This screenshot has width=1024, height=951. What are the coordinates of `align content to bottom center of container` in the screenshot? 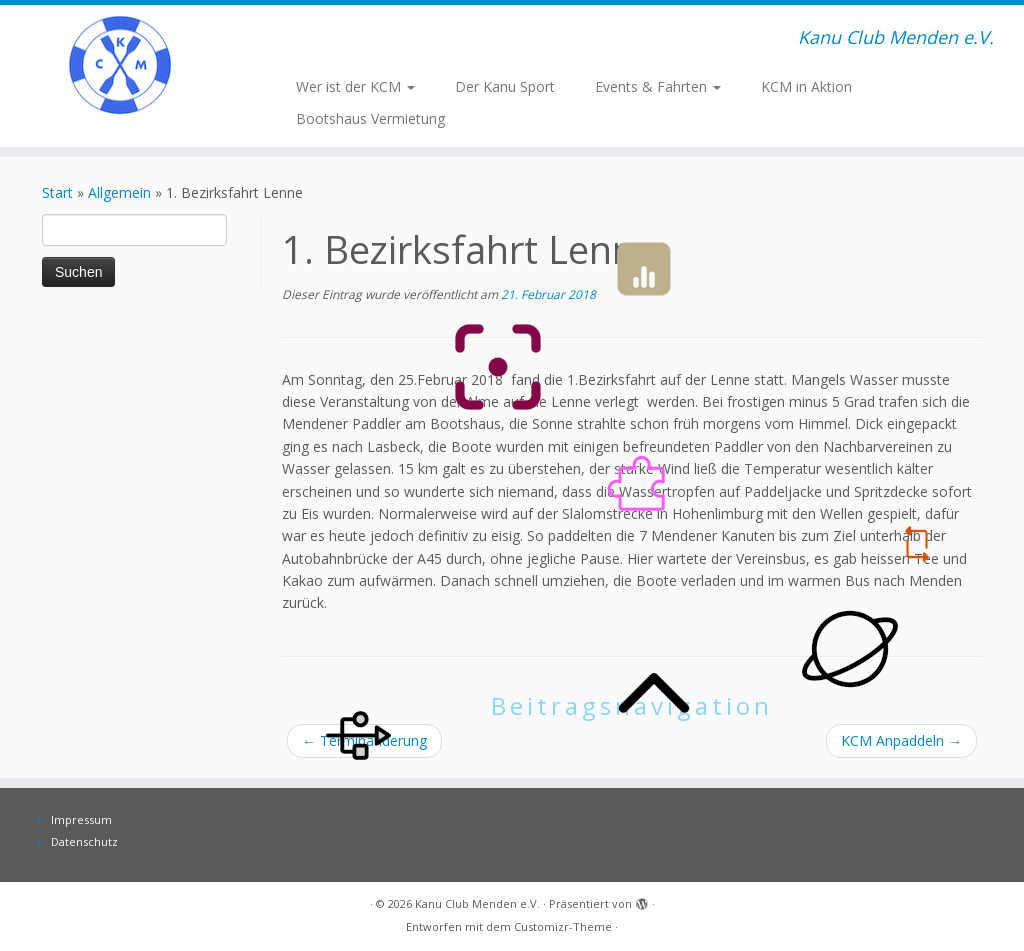 It's located at (644, 269).